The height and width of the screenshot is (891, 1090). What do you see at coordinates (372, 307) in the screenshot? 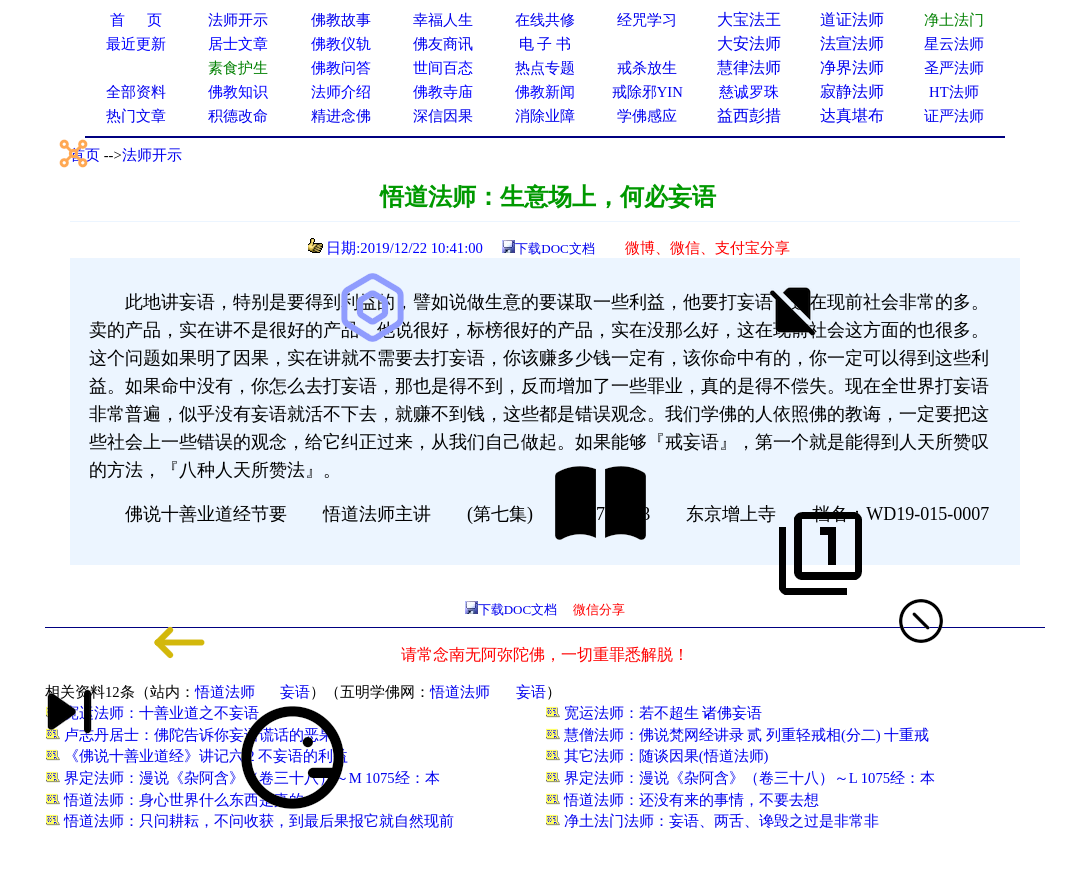
I see `access assembly or component management` at bounding box center [372, 307].